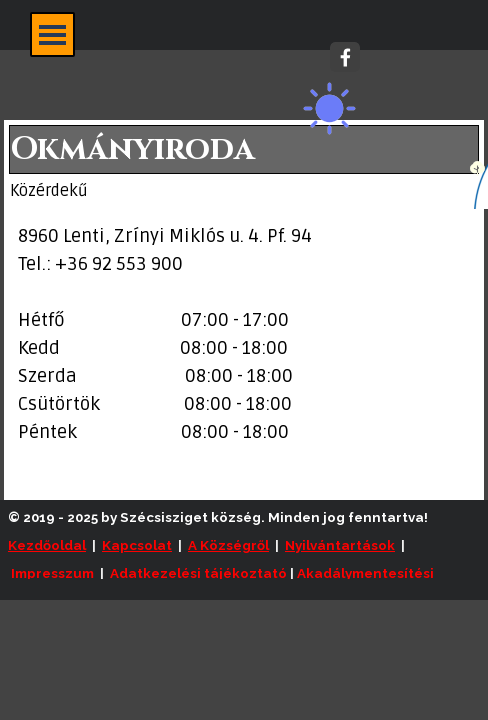 Image resolution: width=488 pixels, height=720 pixels. I want to click on switch to light mode, so click(329, 108).